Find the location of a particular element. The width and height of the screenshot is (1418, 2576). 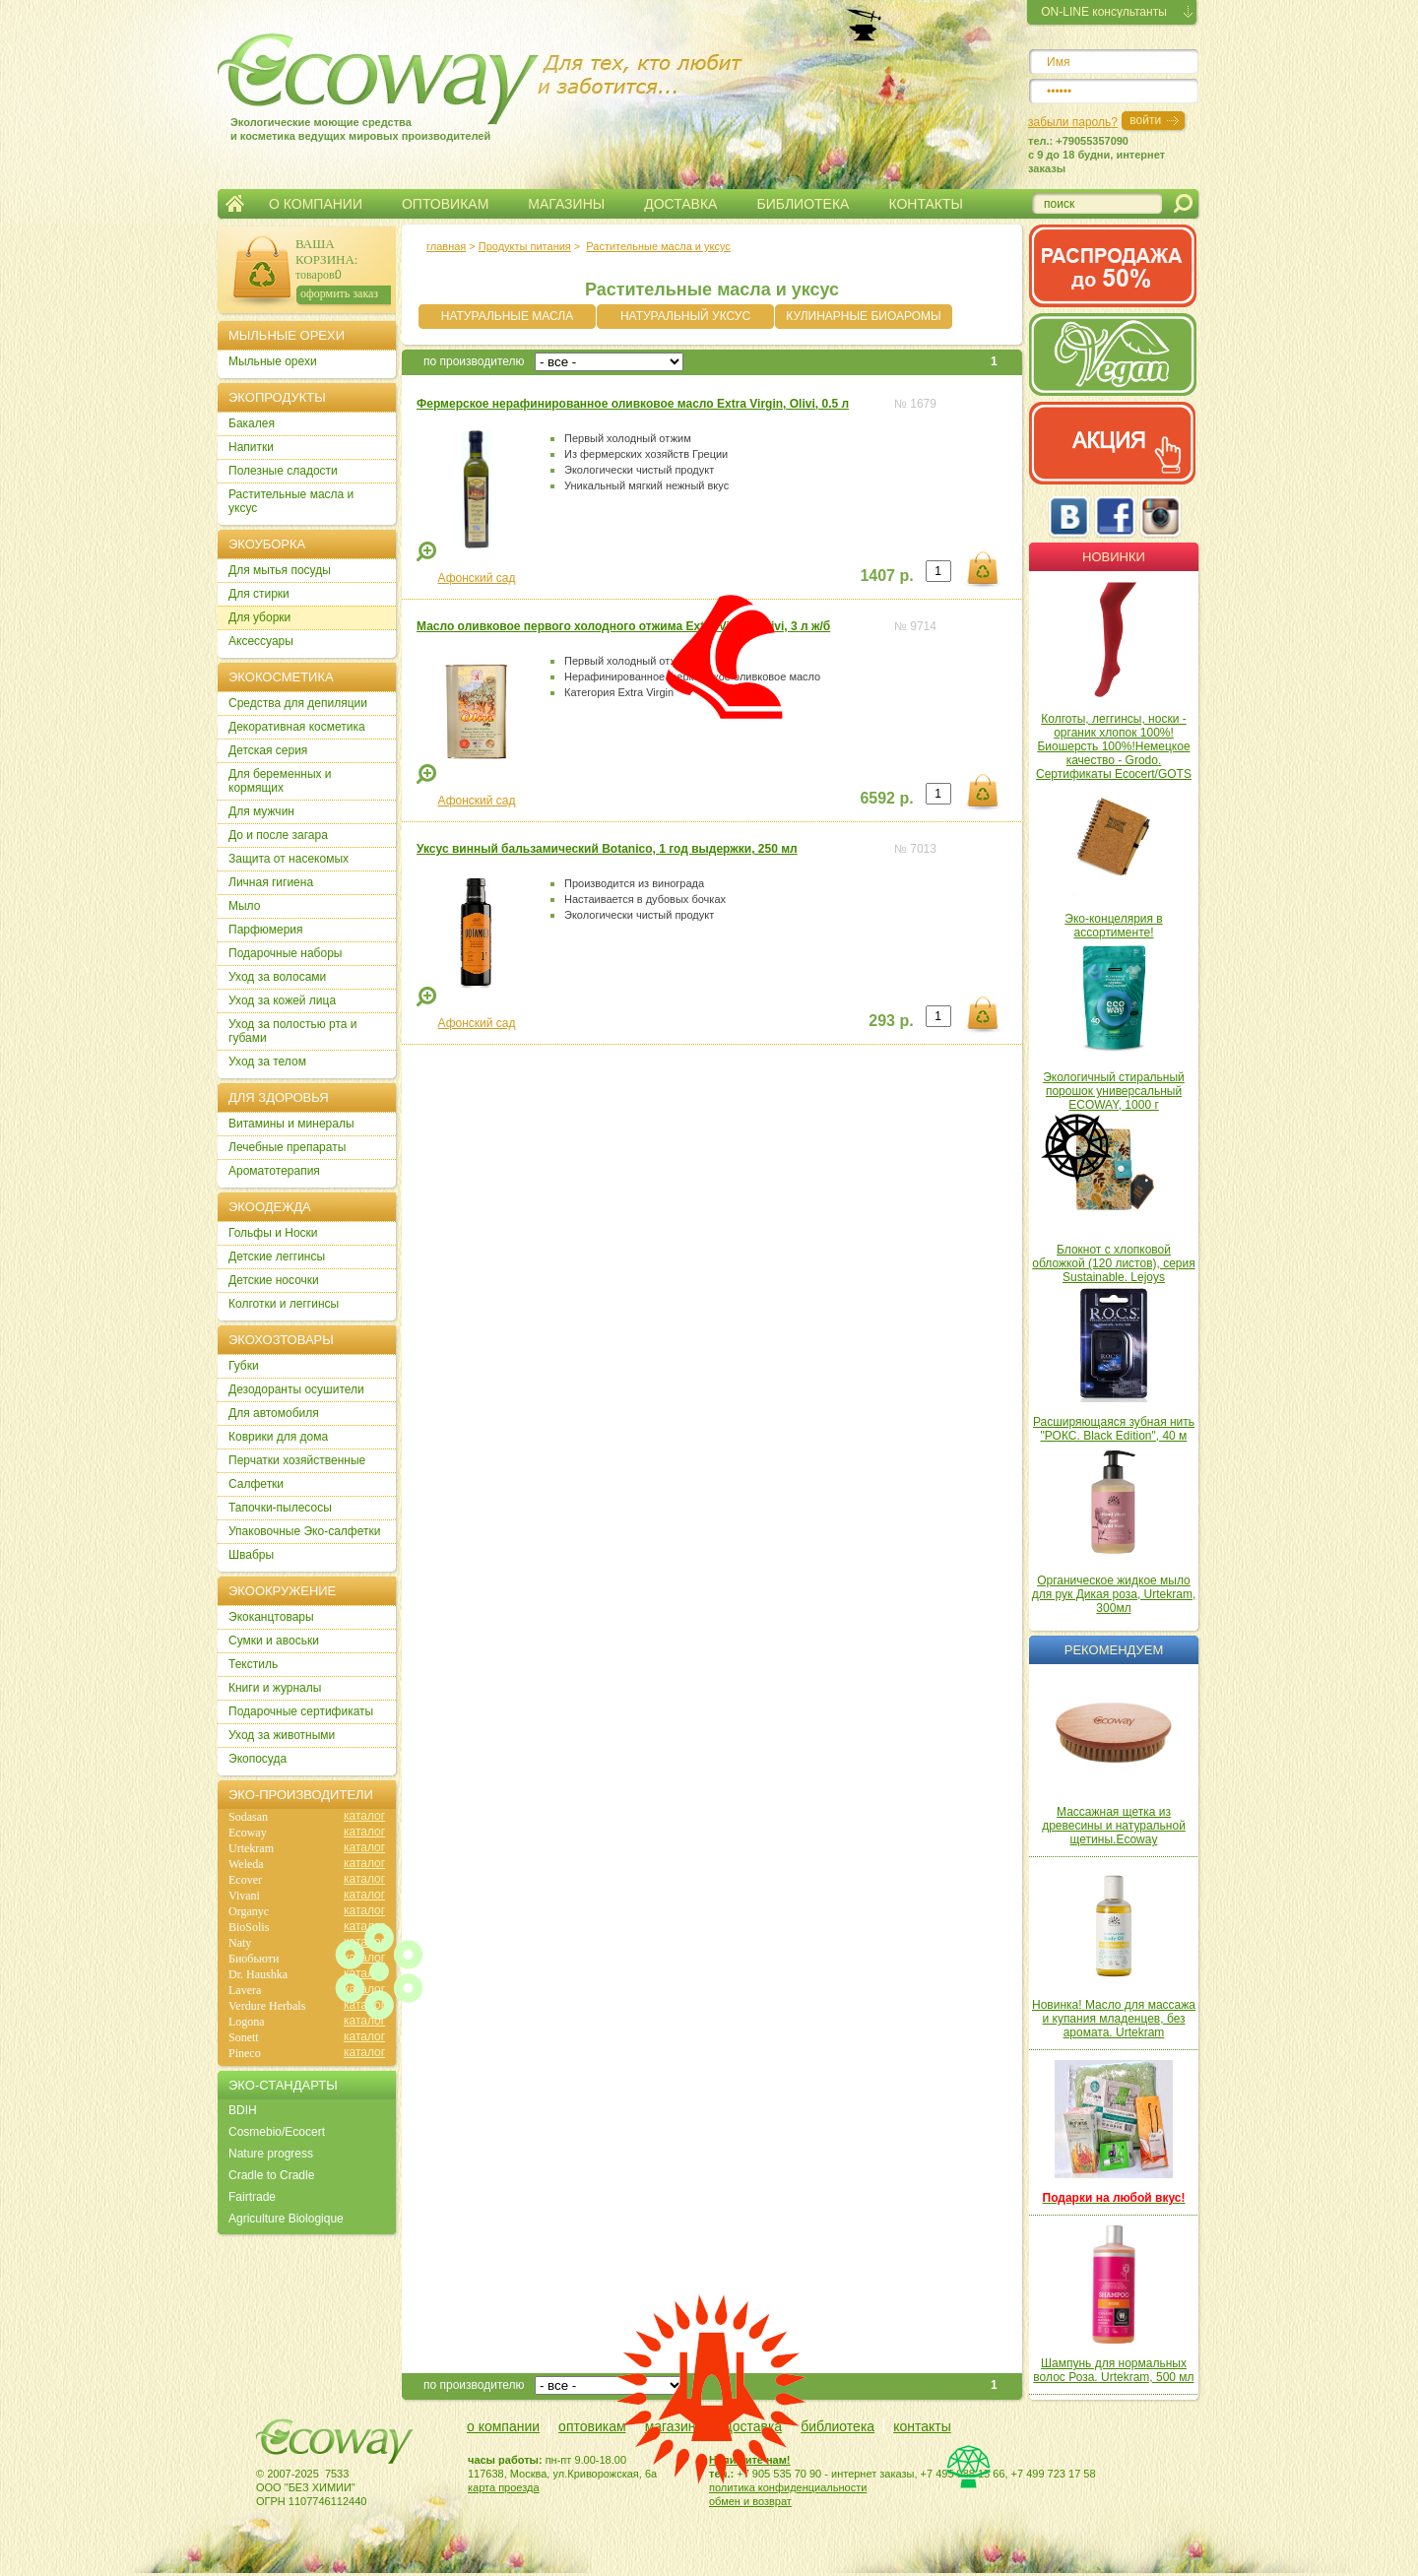

access the weapon crafting menu is located at coordinates (864, 24).